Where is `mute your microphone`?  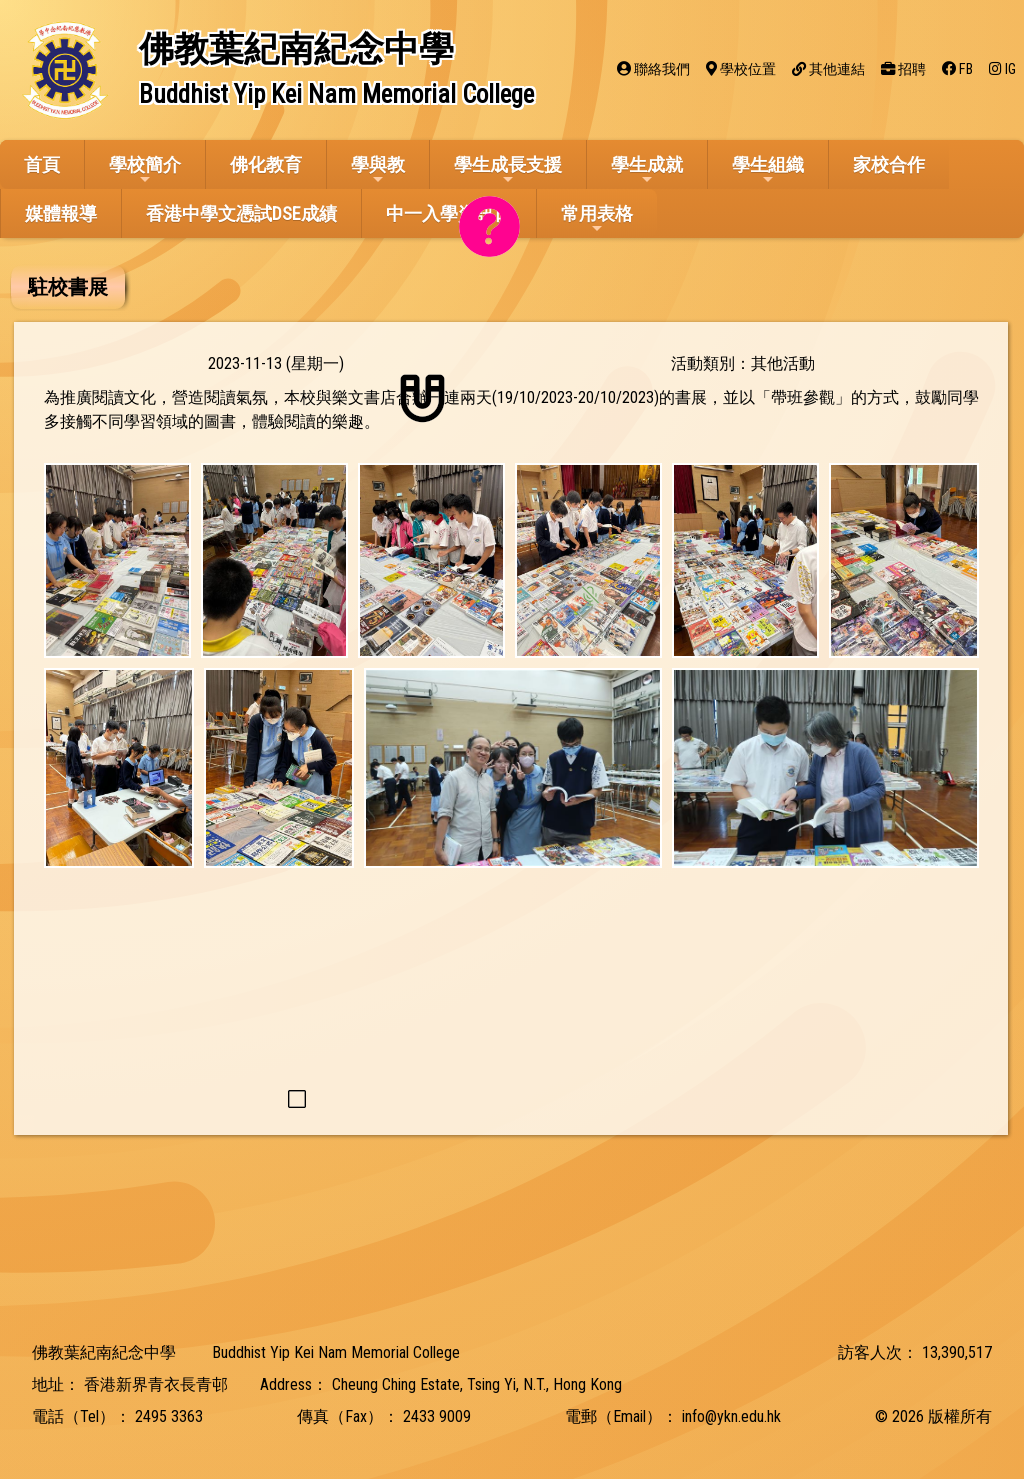
mute your microphone is located at coordinates (590, 596).